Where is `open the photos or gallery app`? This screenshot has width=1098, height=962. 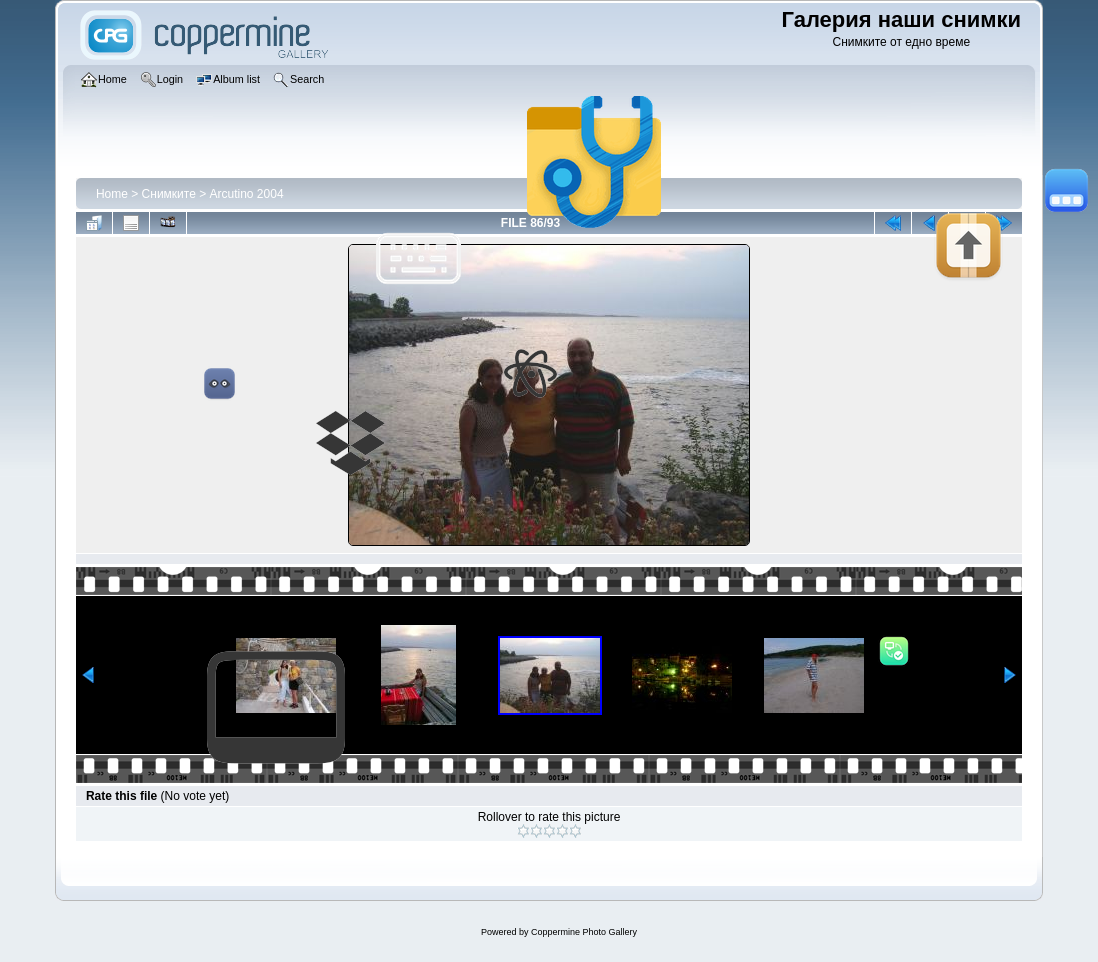
open the photos or gallery app is located at coordinates (276, 703).